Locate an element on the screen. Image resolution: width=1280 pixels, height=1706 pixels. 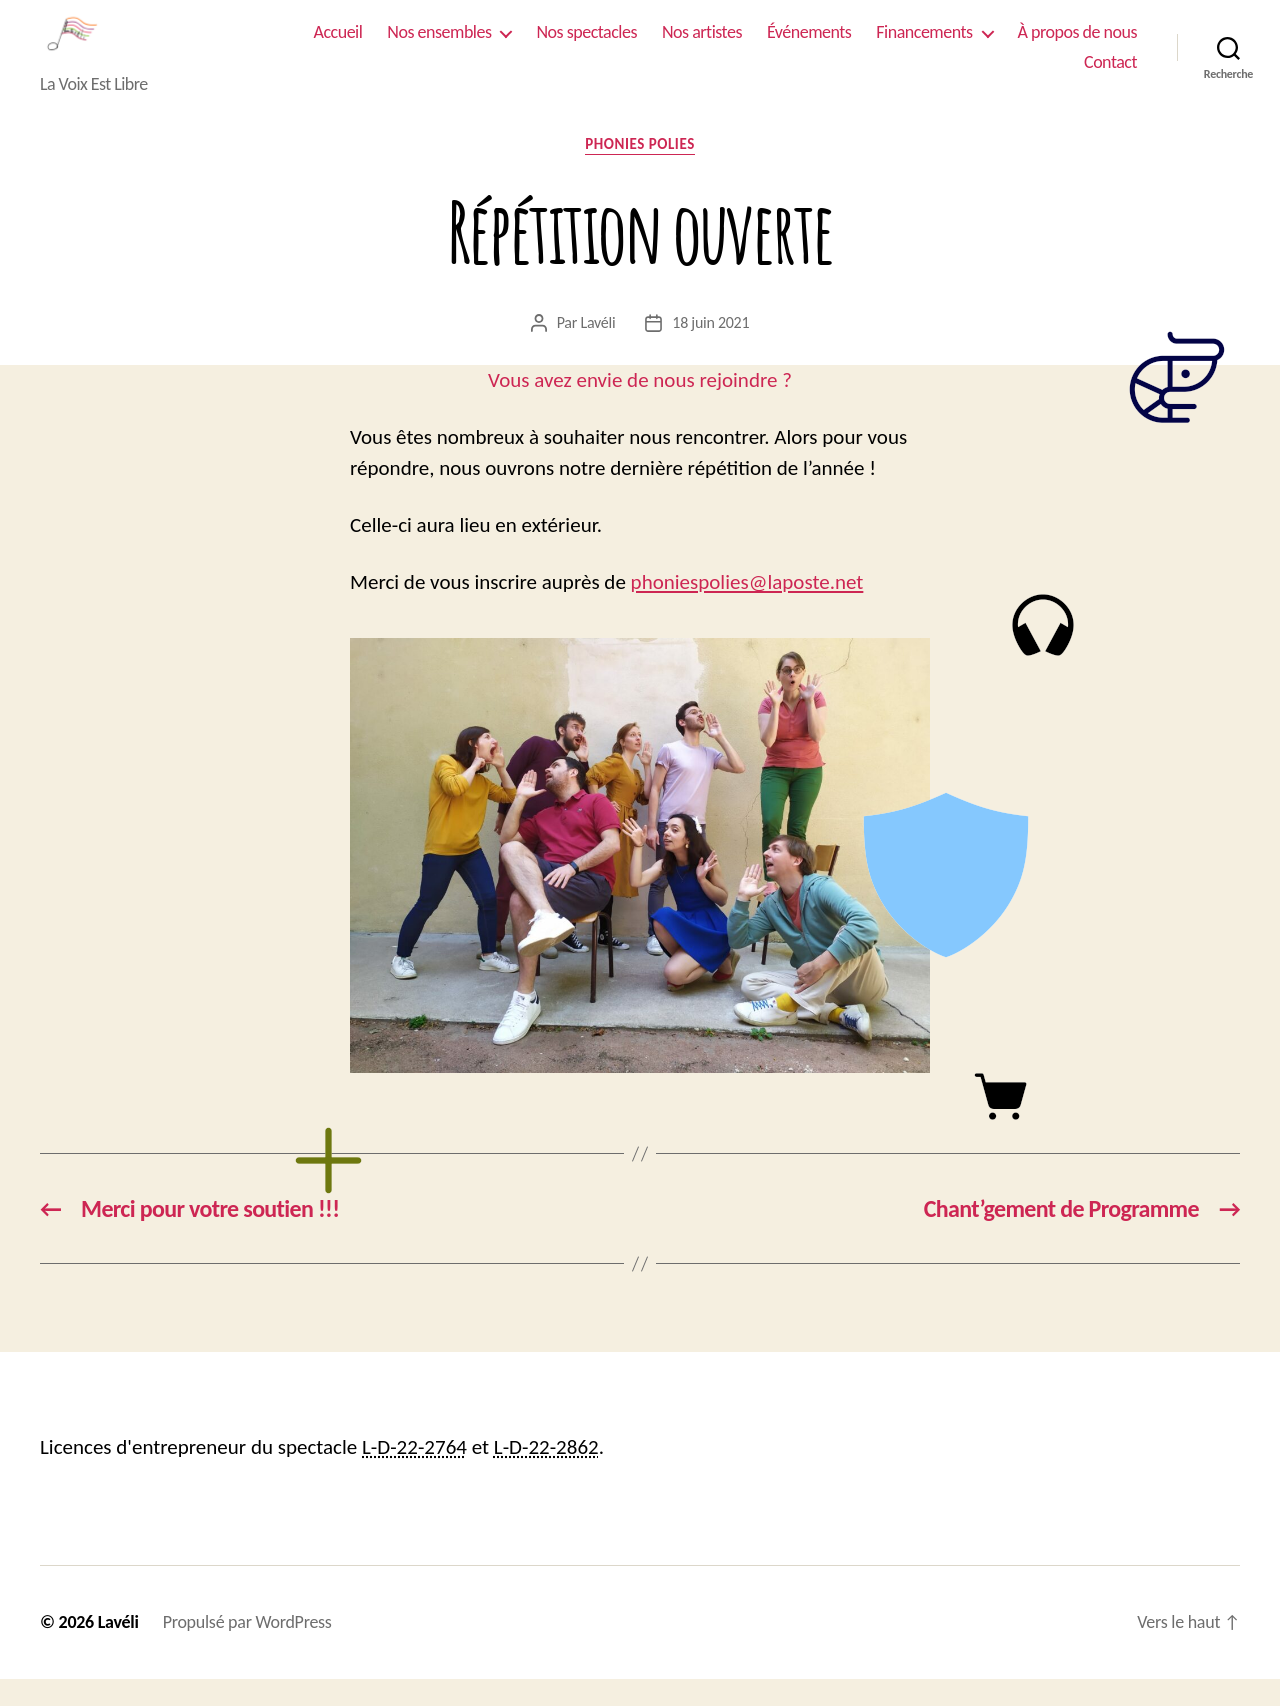
indicates seafood or shrimp menu option is located at coordinates (1177, 379).